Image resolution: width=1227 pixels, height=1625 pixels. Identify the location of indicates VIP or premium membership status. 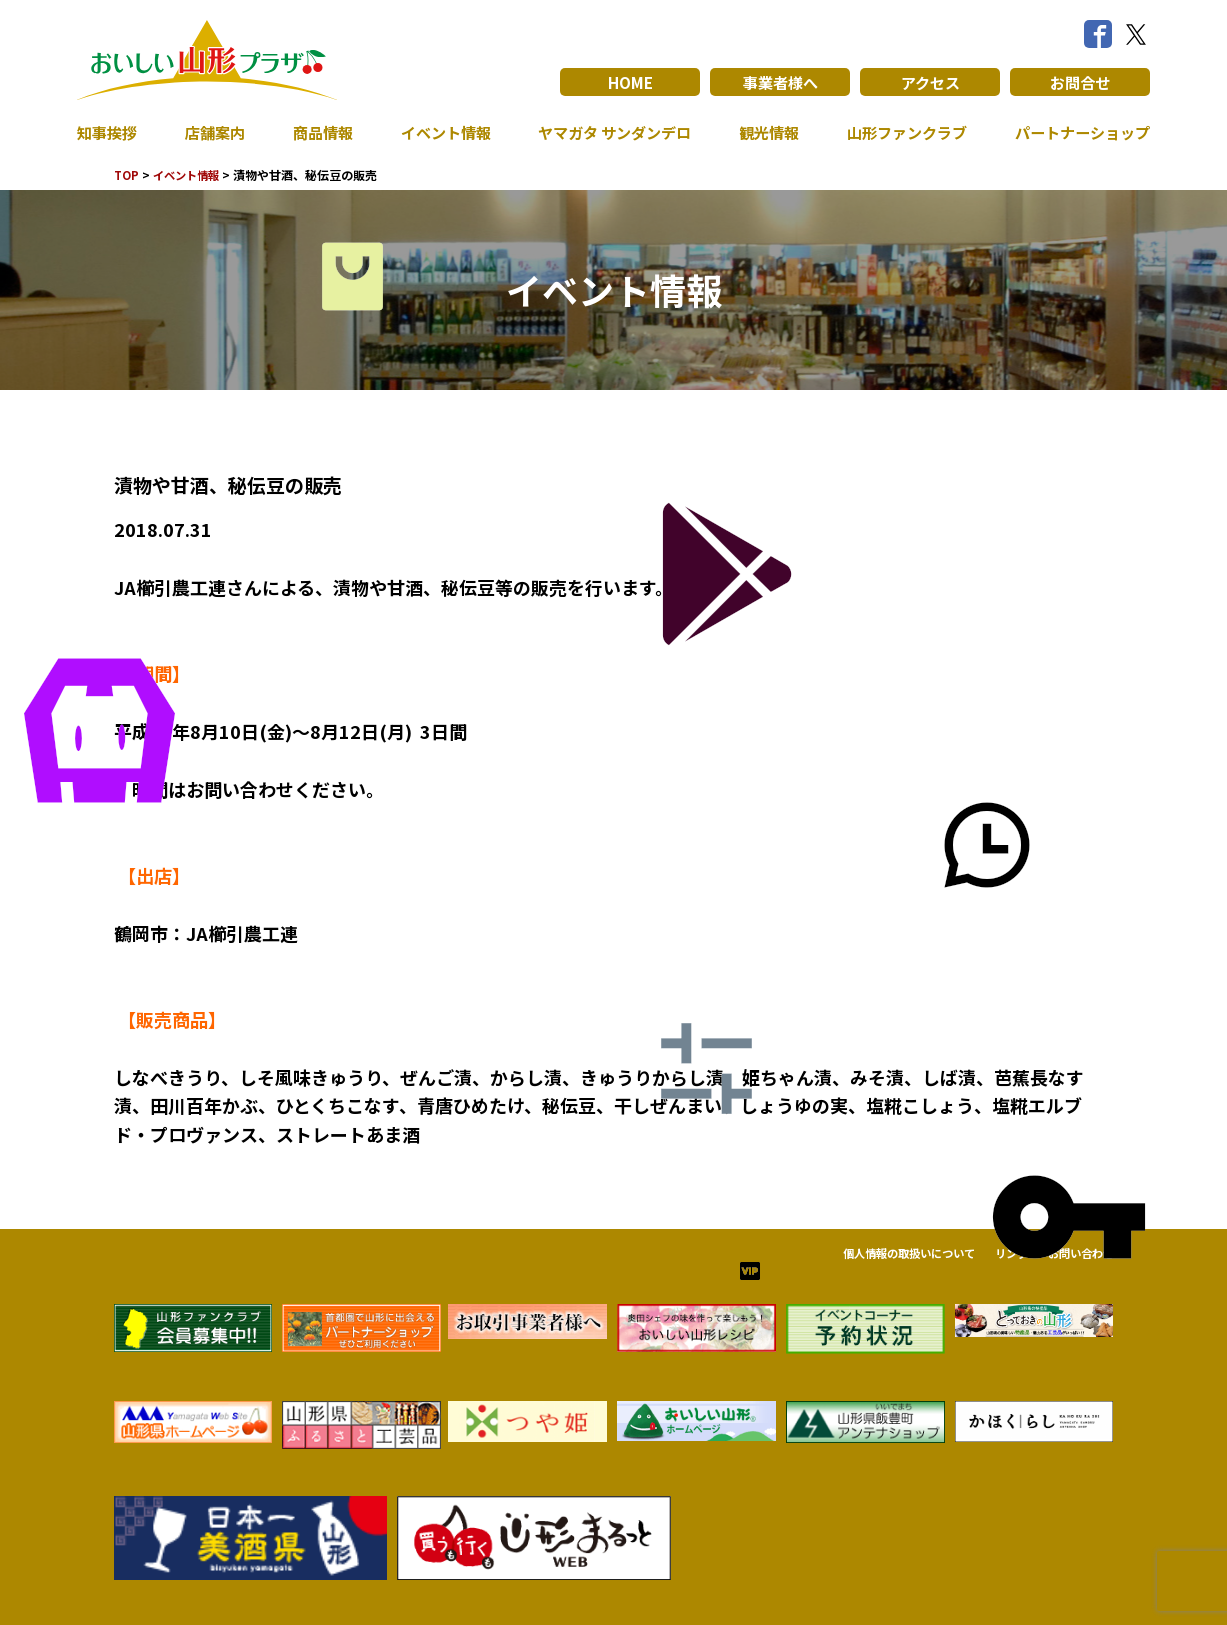
(750, 1271).